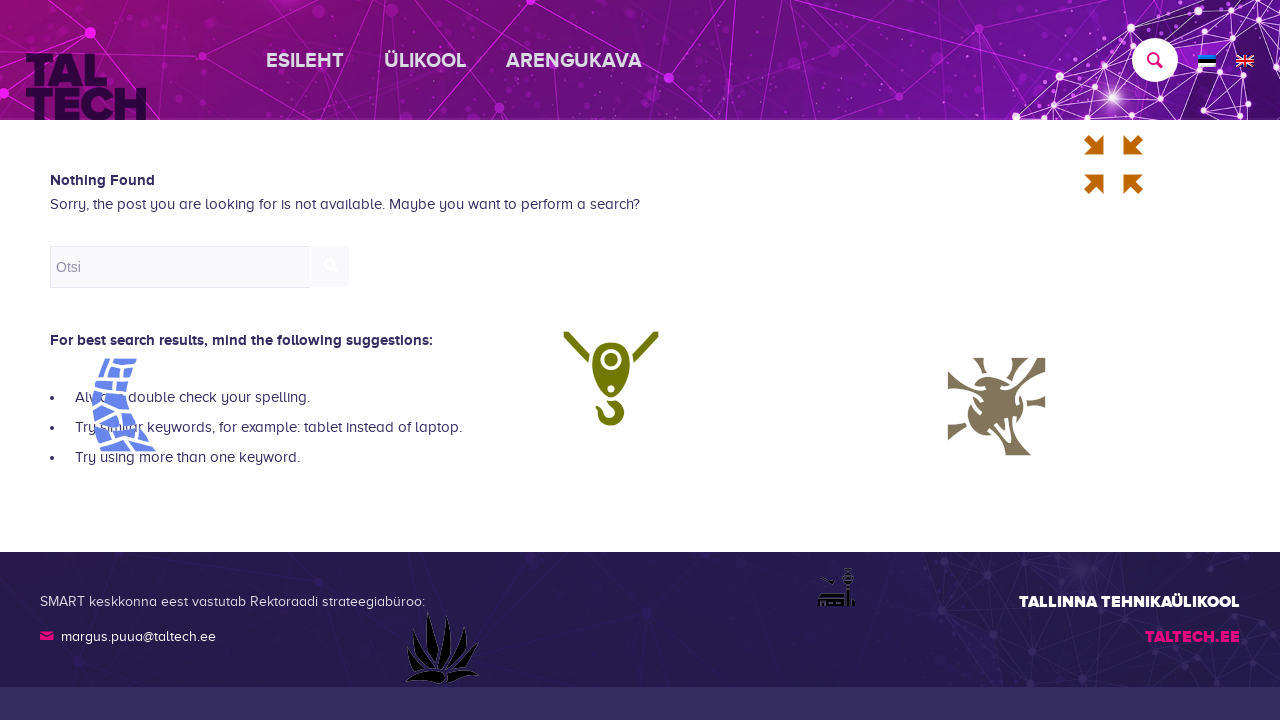 This screenshot has width=1280, height=720. I want to click on agave plant icon for a gardening or farming game, so click(442, 647).